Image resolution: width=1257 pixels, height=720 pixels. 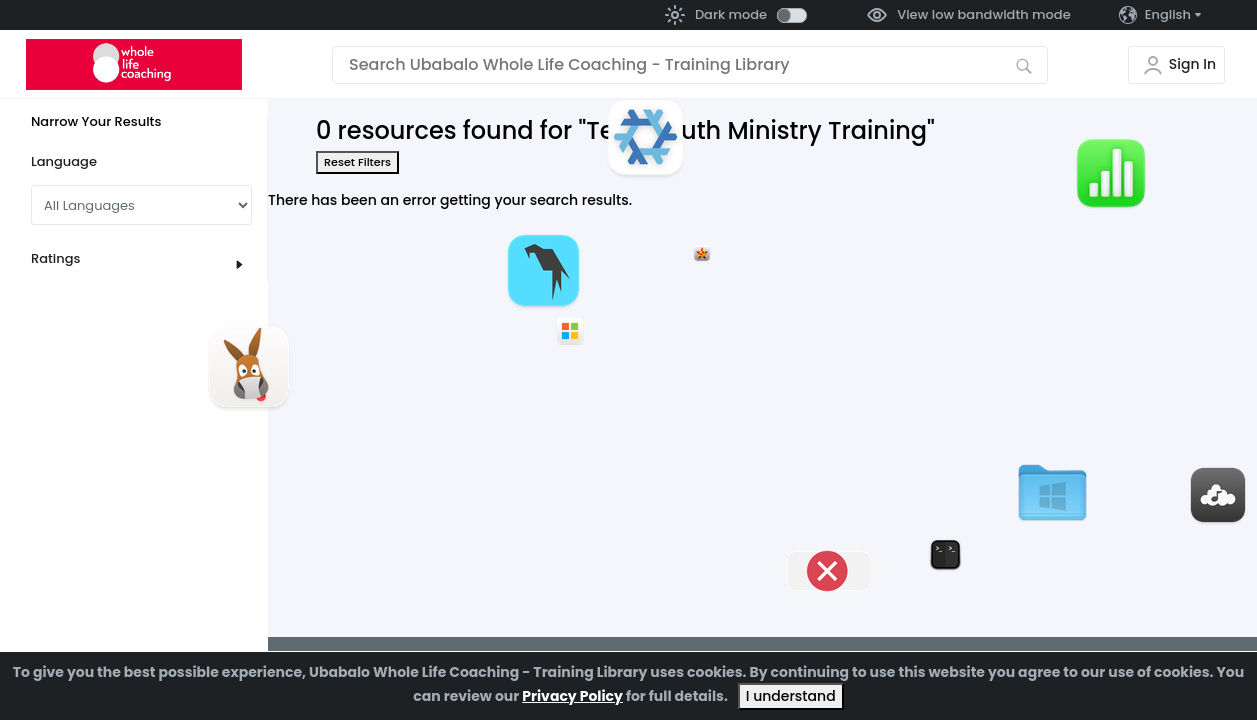 What do you see at coordinates (1052, 492) in the screenshot?
I see `open wine file manager for windows applications` at bounding box center [1052, 492].